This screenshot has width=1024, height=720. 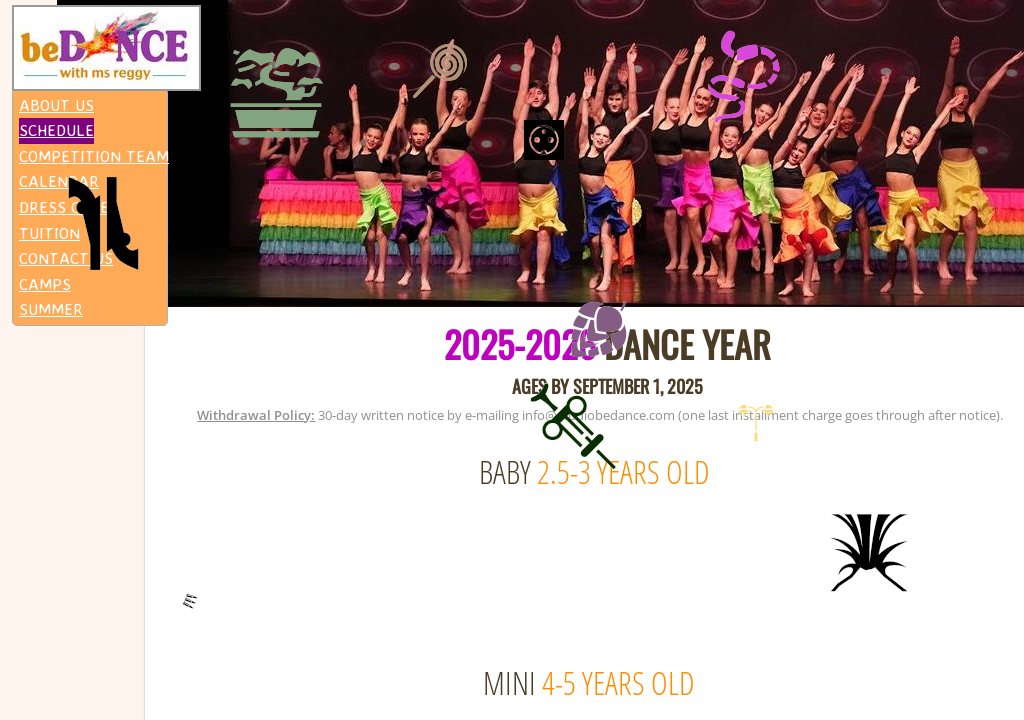 I want to click on indicates electrical outlet or power source location, so click(x=544, y=140).